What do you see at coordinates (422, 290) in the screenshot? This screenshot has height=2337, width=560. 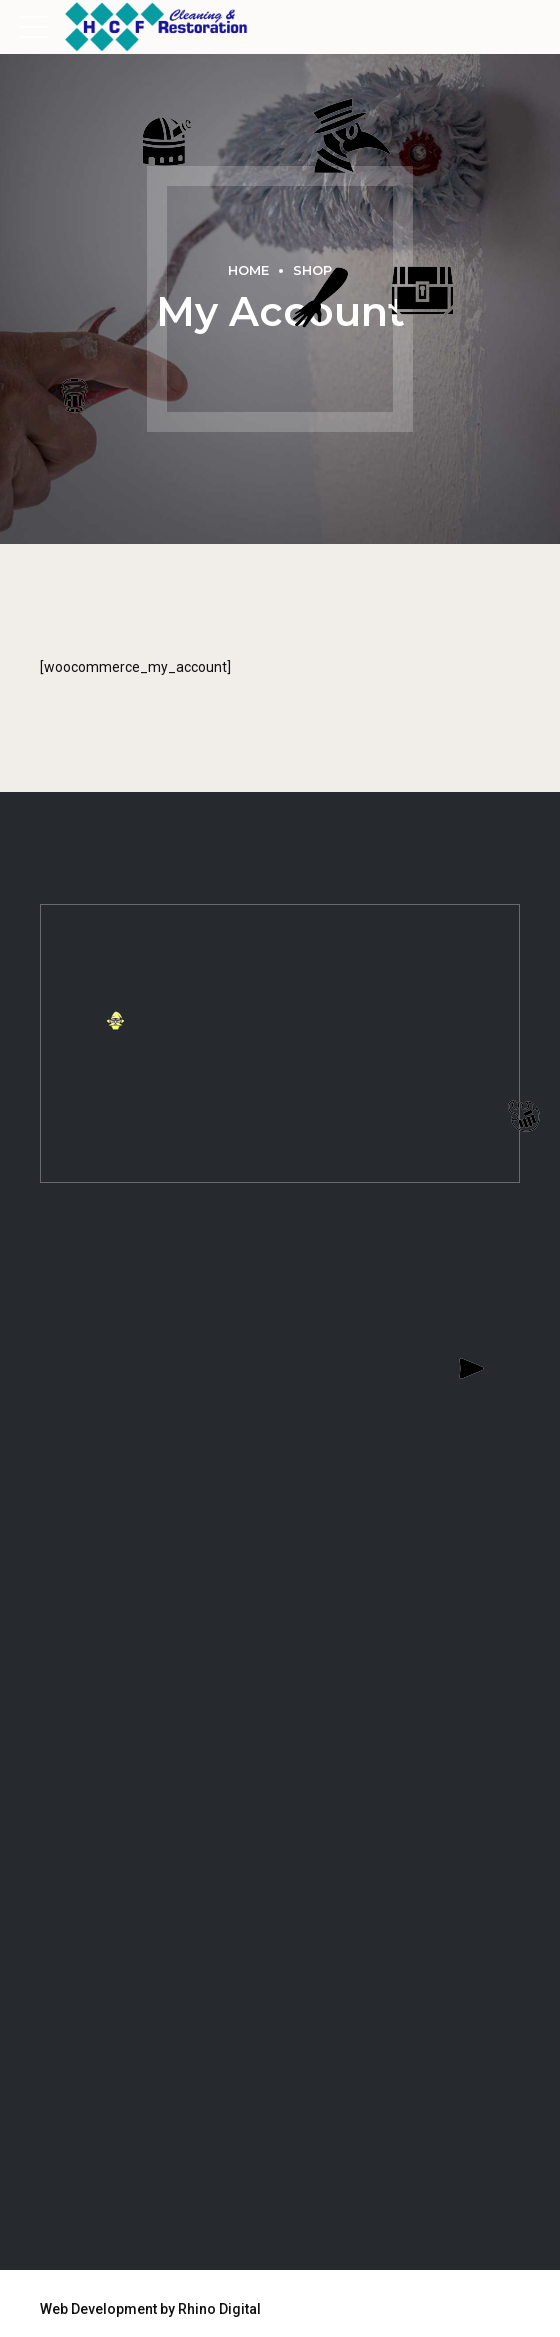 I see `open your inventory or storage` at bounding box center [422, 290].